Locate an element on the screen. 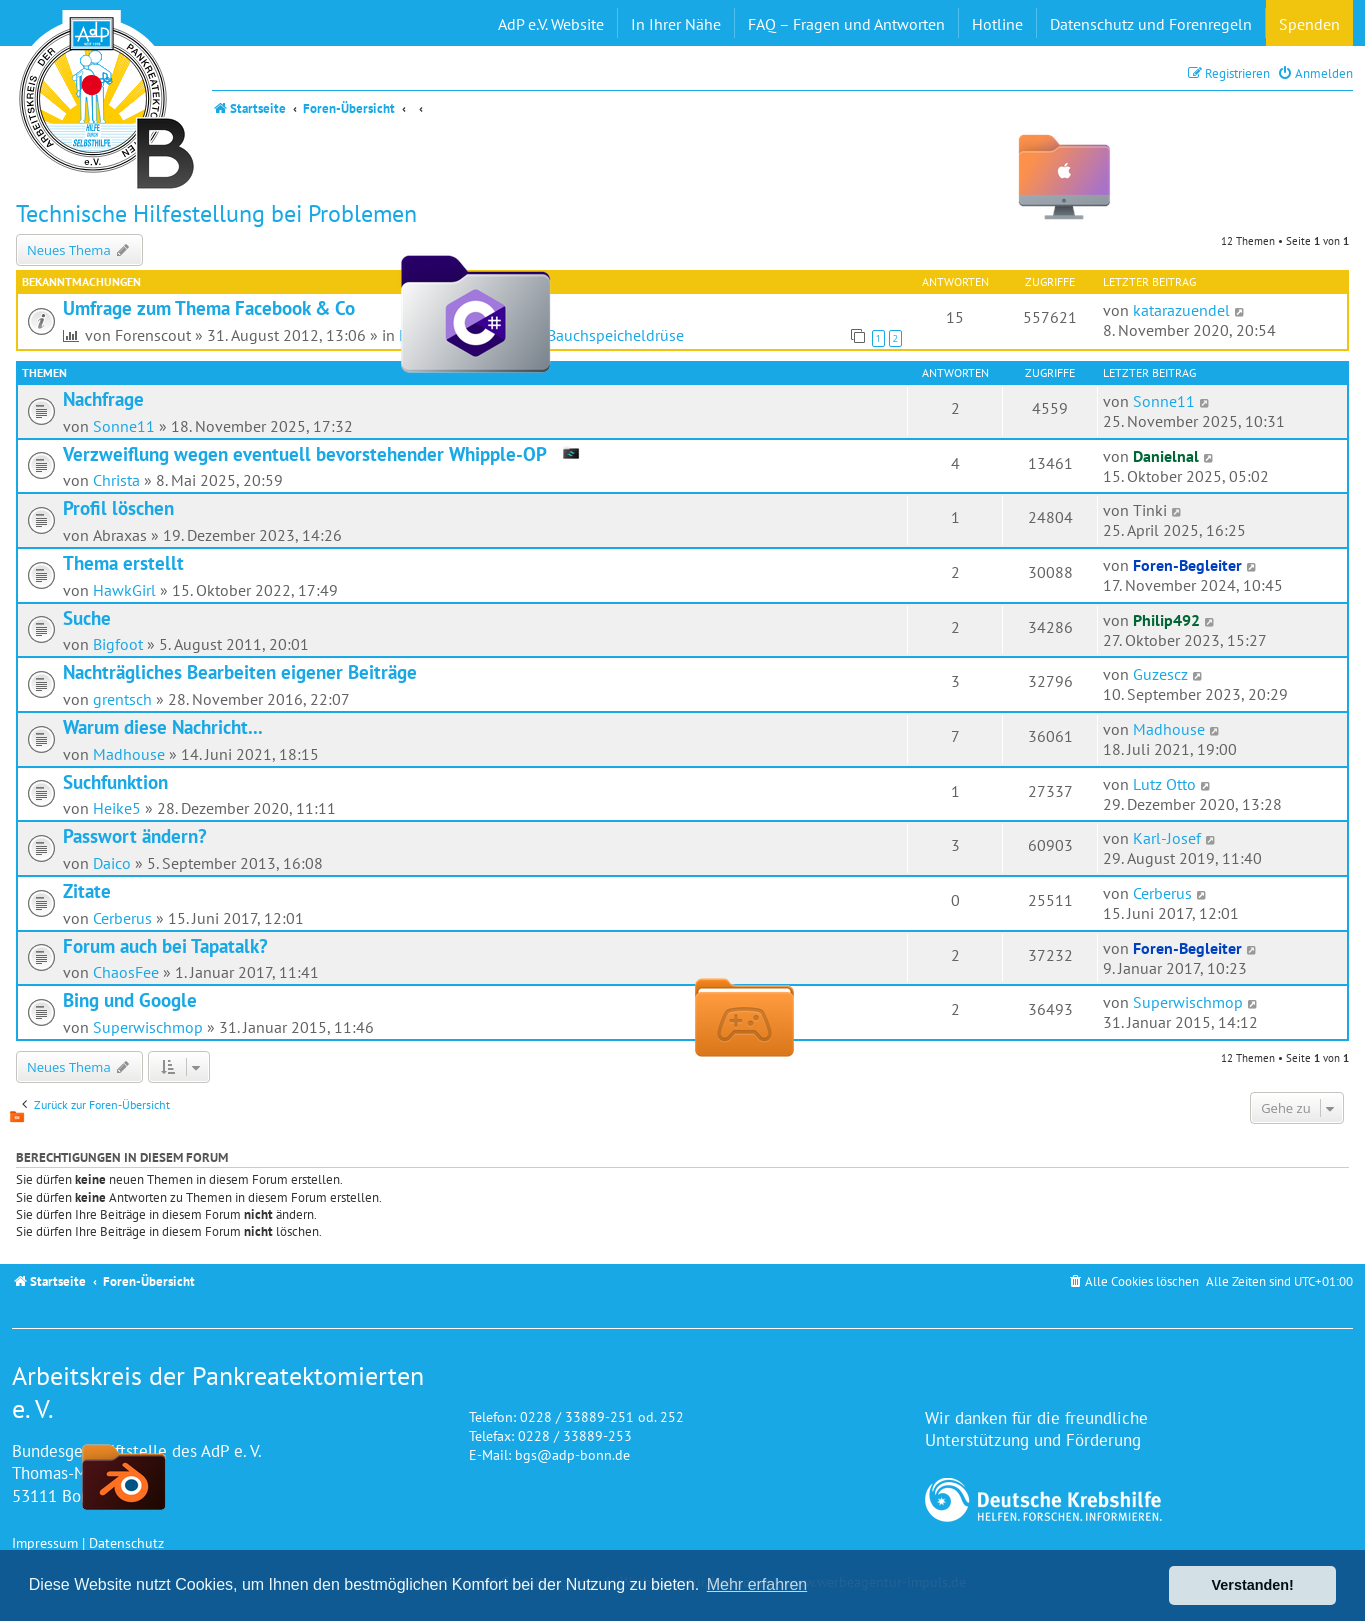 This screenshot has width=1365, height=1621. open your games folder is located at coordinates (744, 1017).